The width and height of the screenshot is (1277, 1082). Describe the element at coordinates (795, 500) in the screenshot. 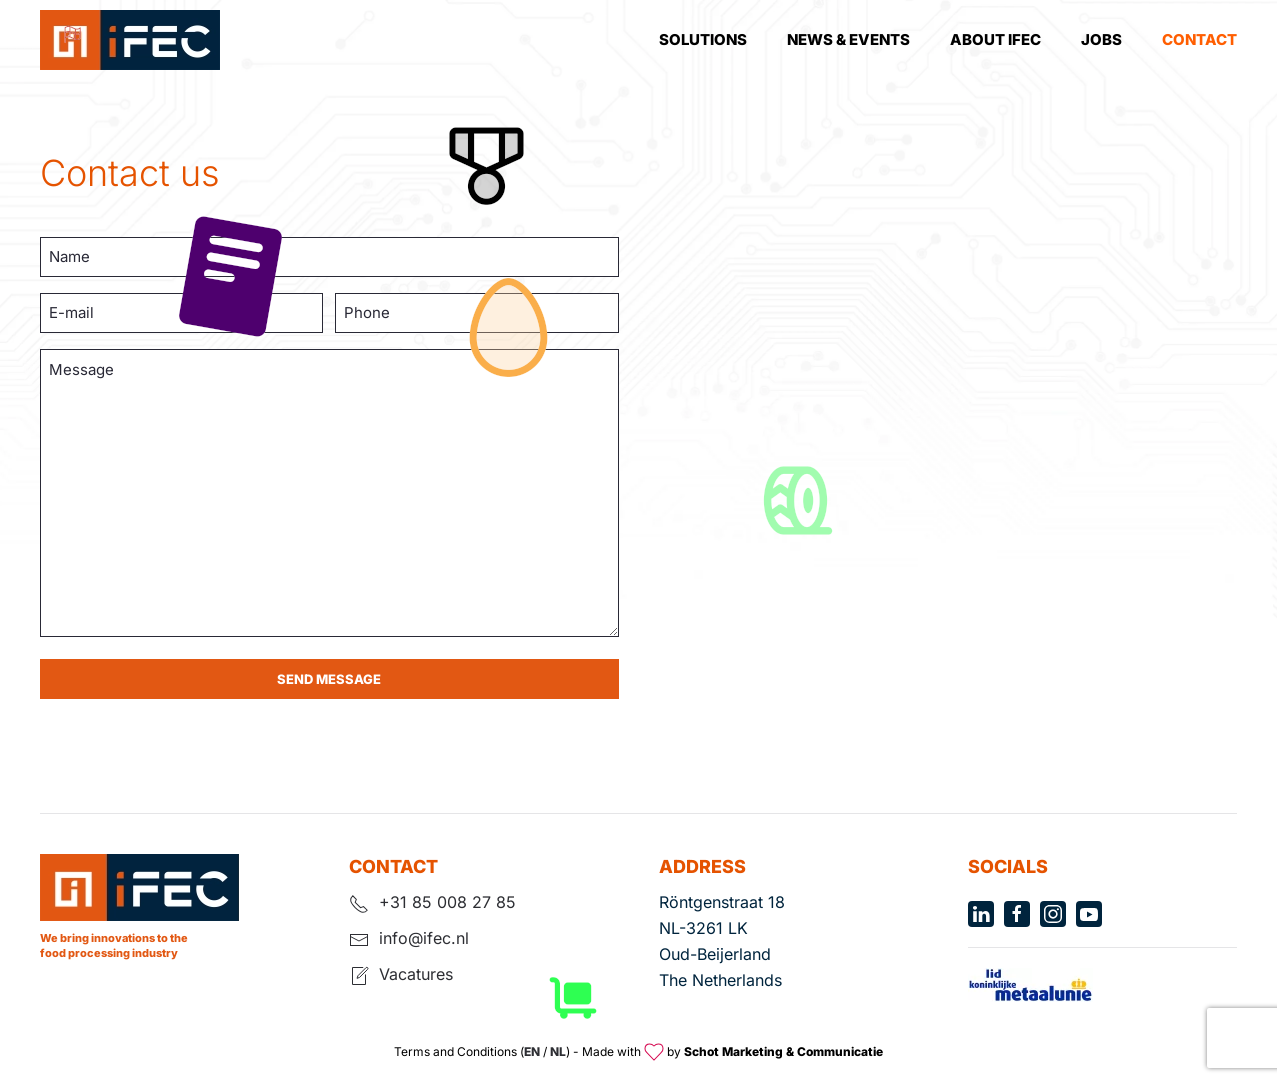

I see `view tire pressure or status` at that location.